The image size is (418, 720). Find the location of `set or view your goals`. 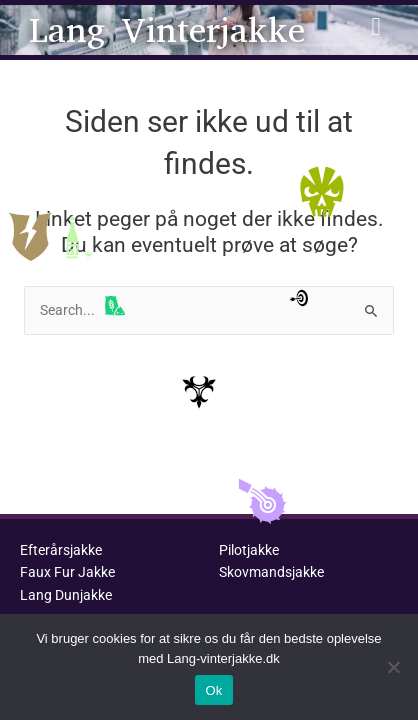

set or view your goals is located at coordinates (299, 298).